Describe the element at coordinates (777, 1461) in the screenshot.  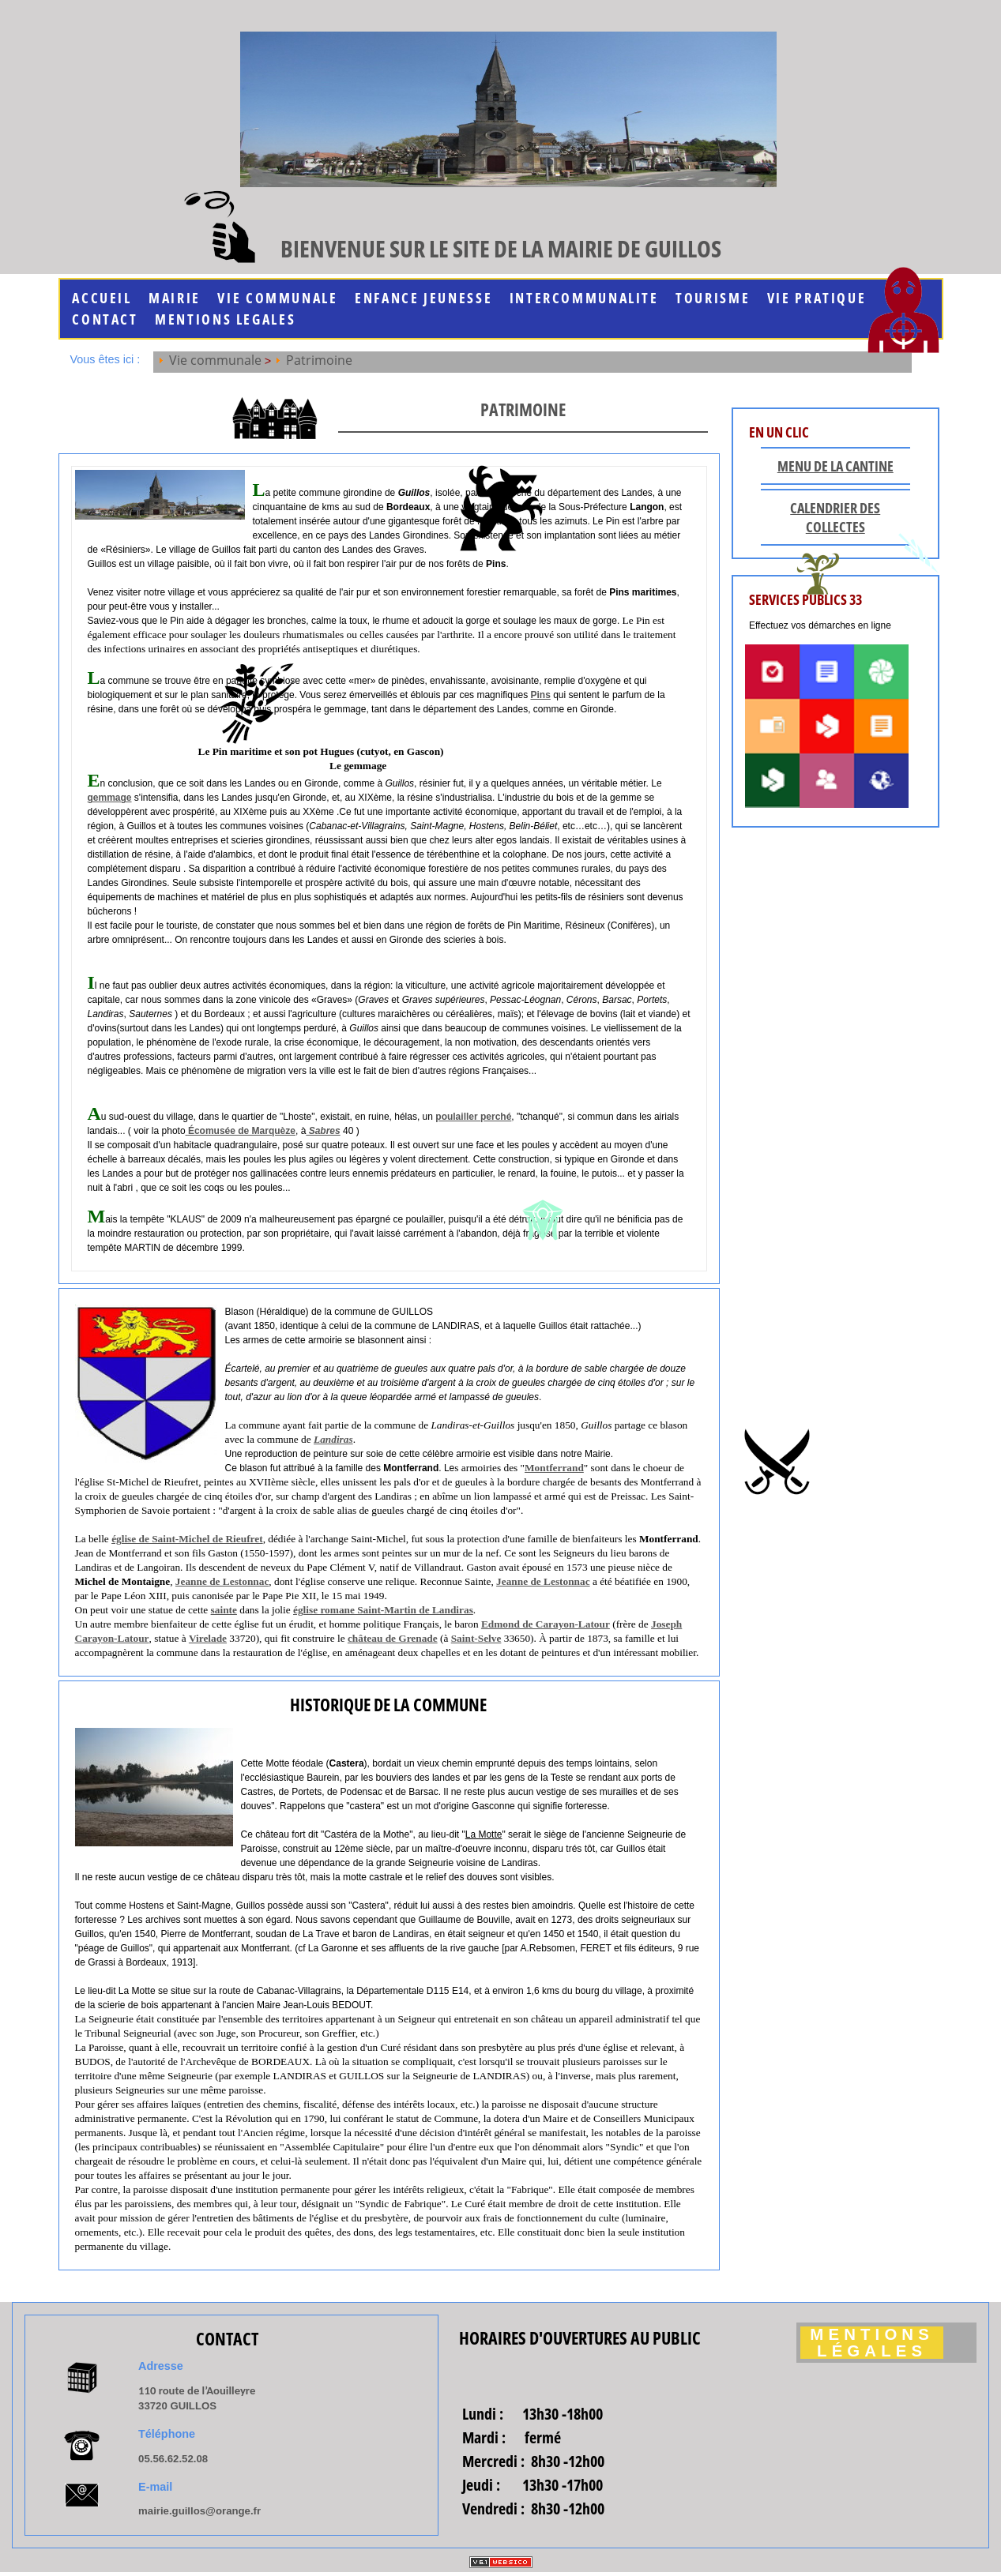
I see `initiate combat or battle mode` at that location.